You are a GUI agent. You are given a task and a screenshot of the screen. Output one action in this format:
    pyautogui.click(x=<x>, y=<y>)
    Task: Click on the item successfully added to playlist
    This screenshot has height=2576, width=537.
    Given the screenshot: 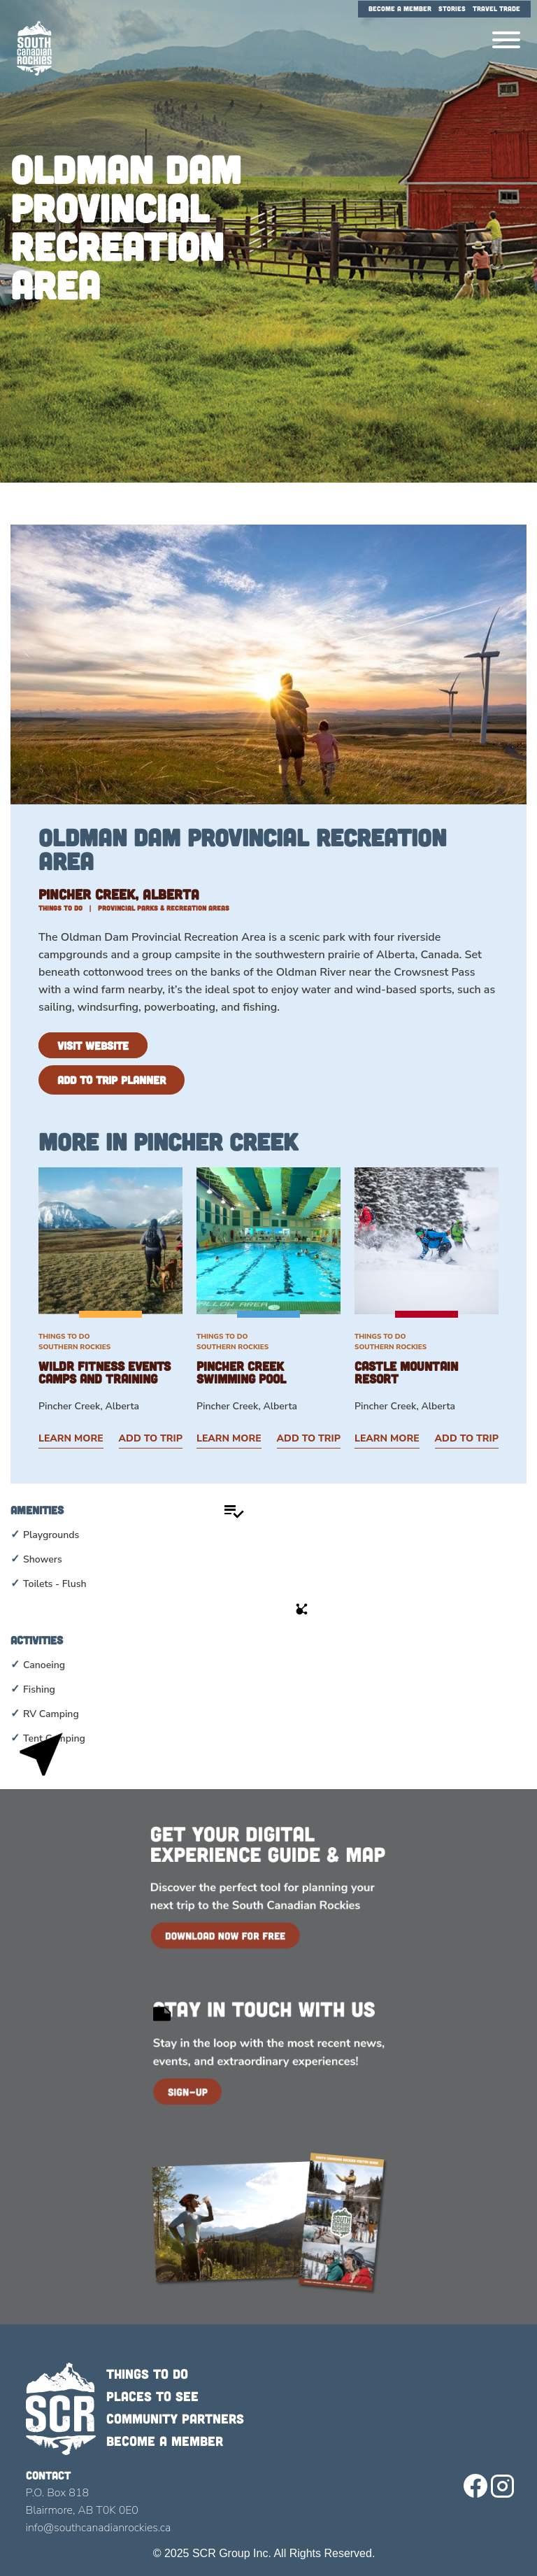 What is the action you would take?
    pyautogui.click(x=234, y=1511)
    